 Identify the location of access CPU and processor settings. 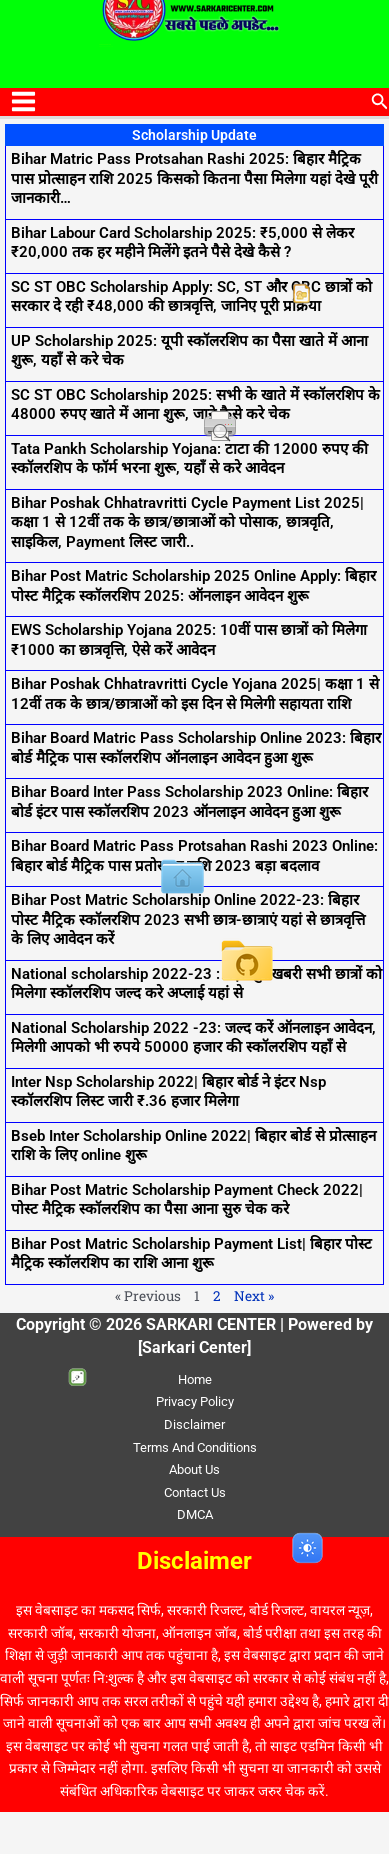
(77, 1377).